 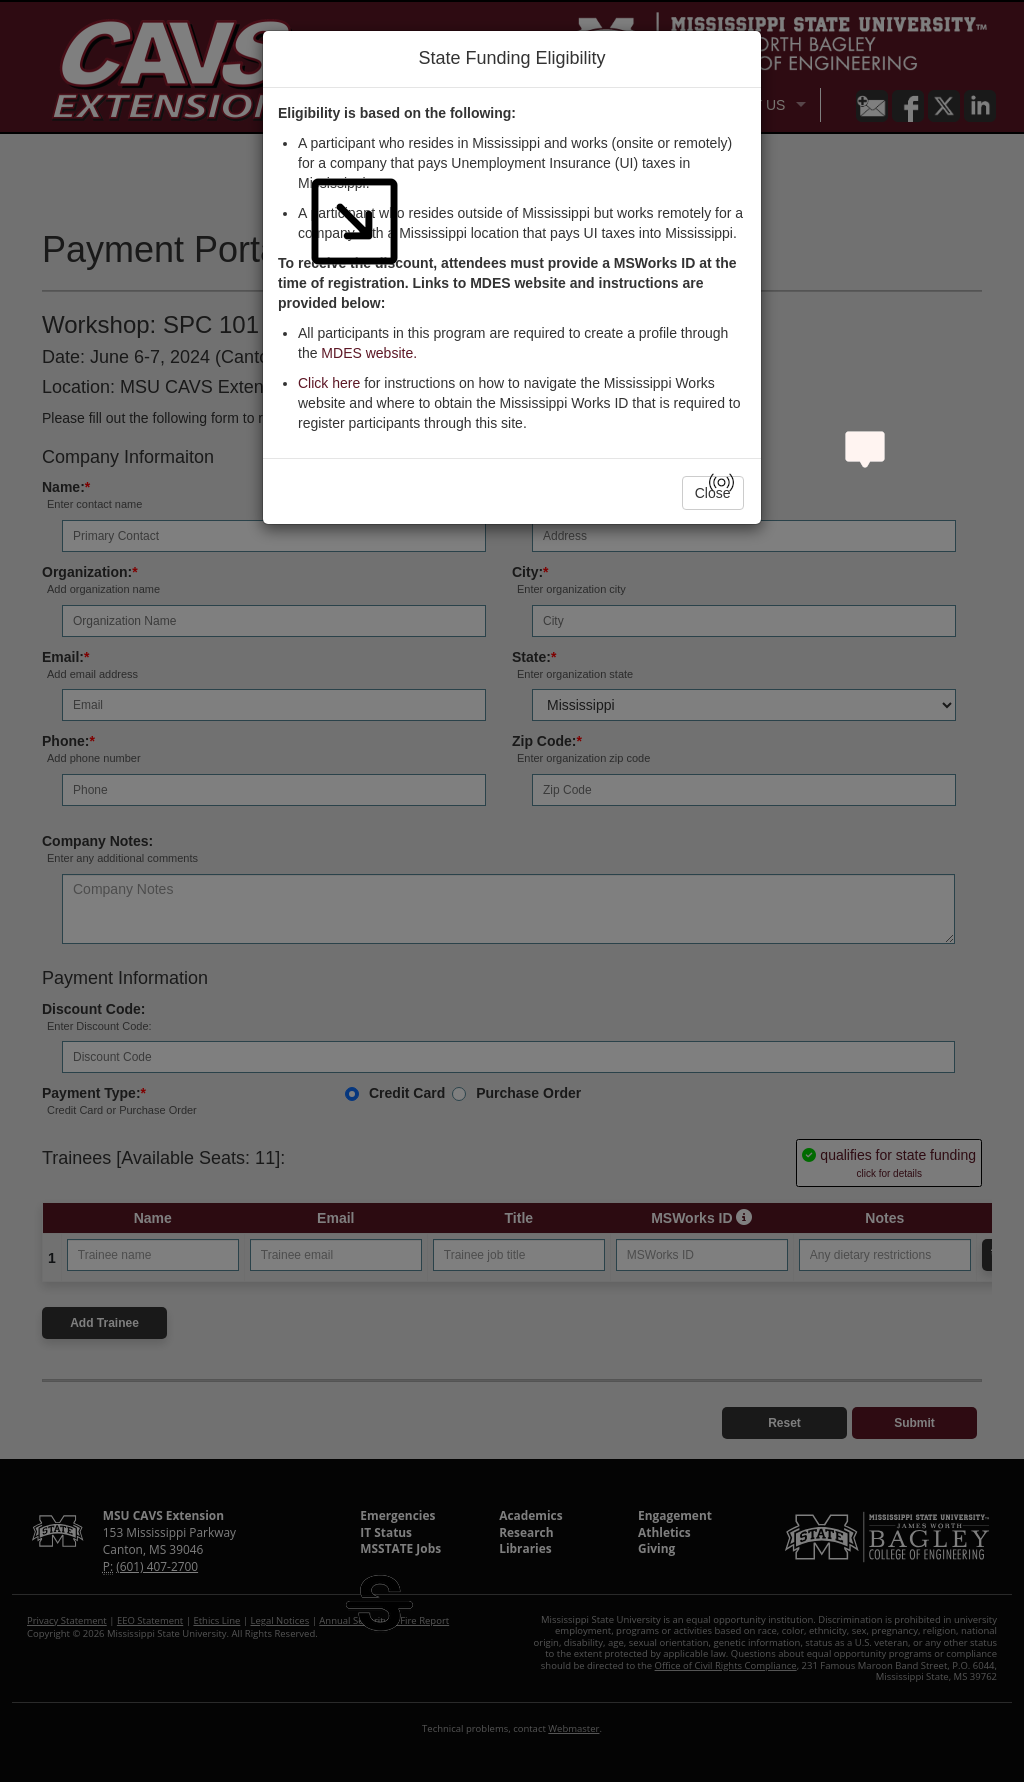 What do you see at coordinates (354, 221) in the screenshot?
I see `navigate to the next item diagonally` at bounding box center [354, 221].